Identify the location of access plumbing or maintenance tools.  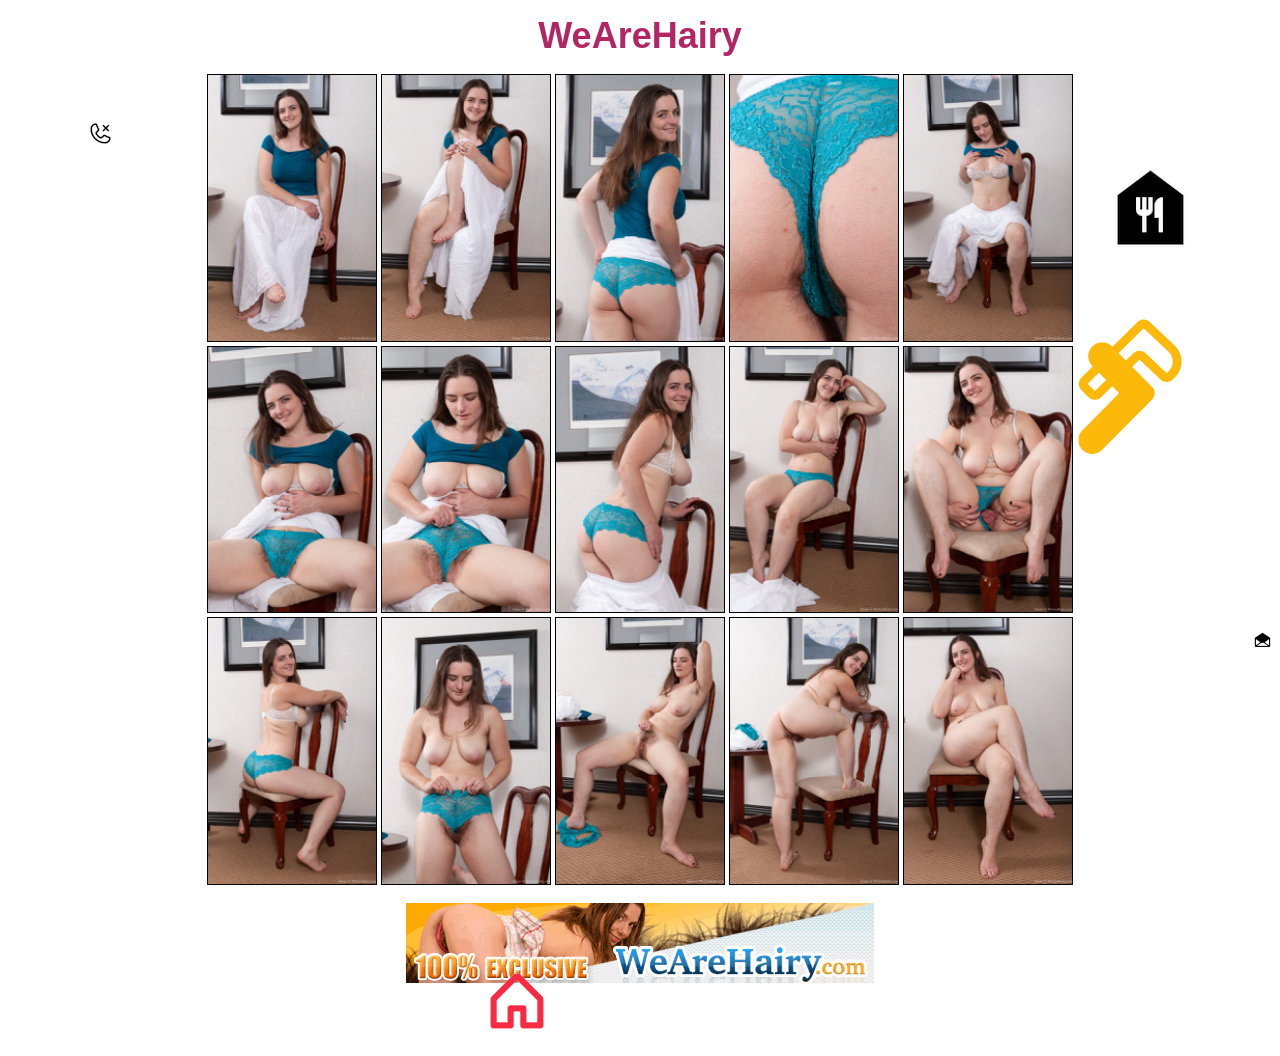
(1123, 386).